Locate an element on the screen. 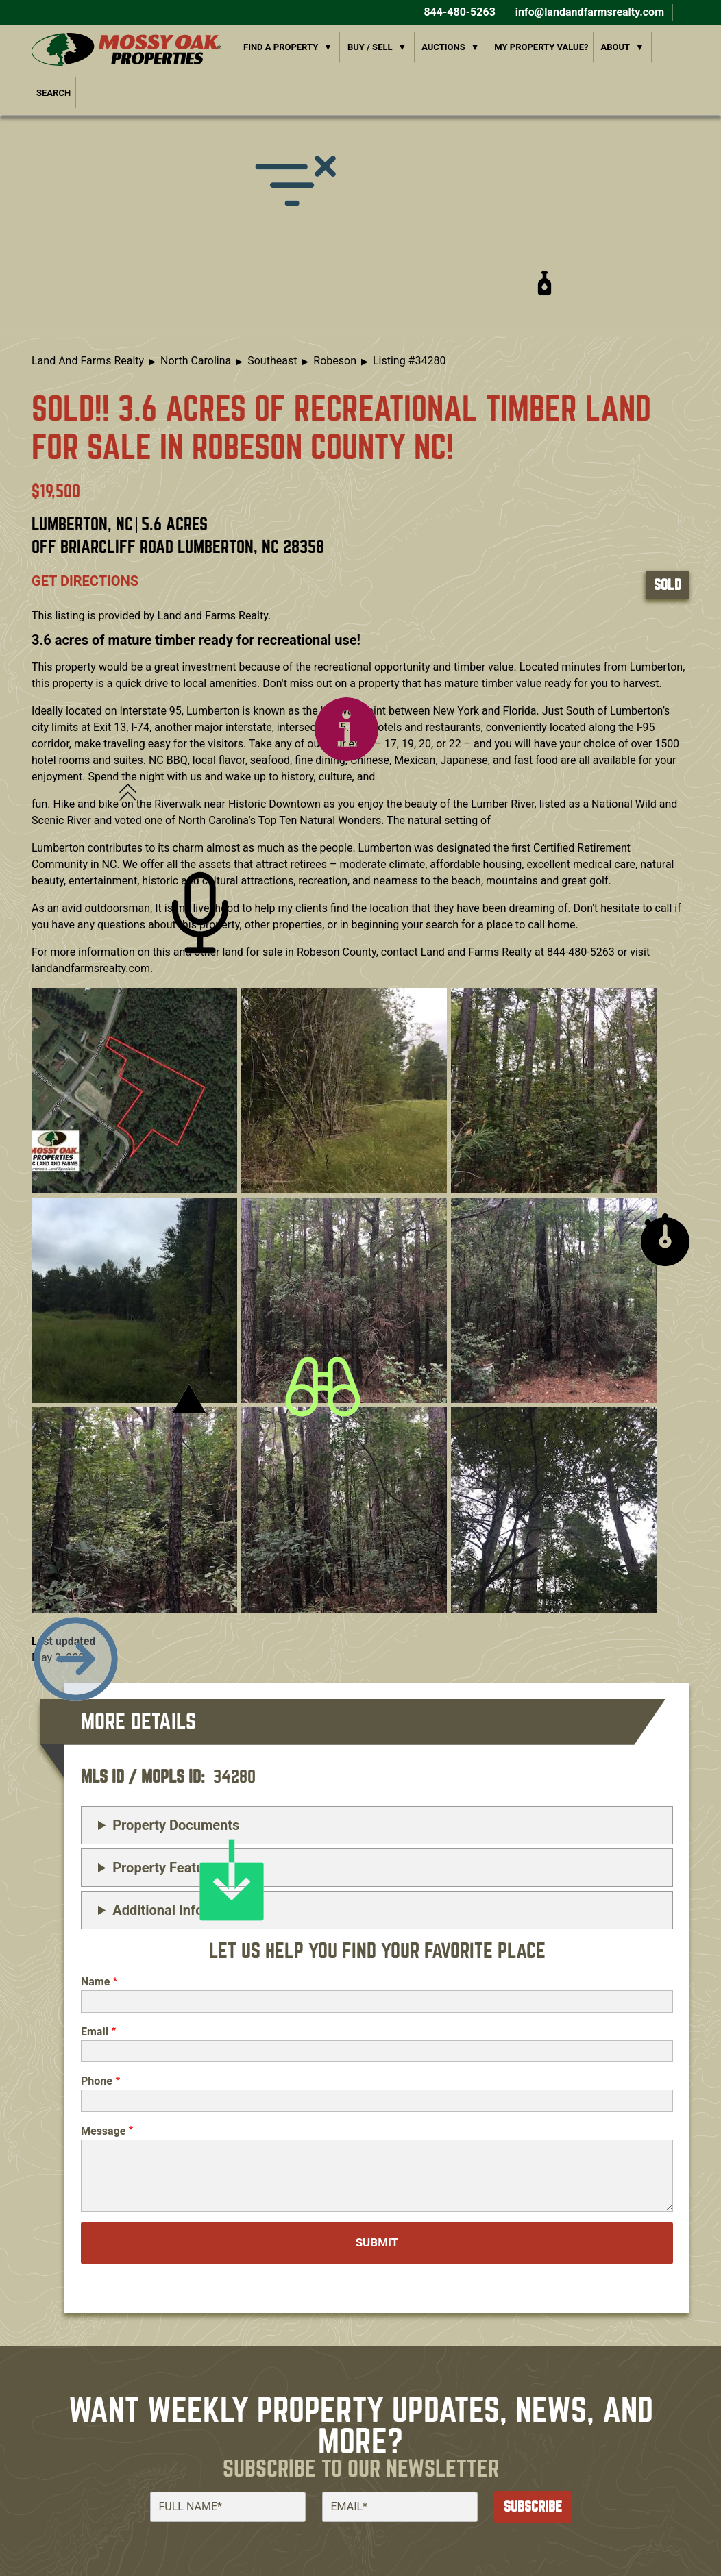 The image size is (721, 2576). vercel platform logo is located at coordinates (189, 1398).